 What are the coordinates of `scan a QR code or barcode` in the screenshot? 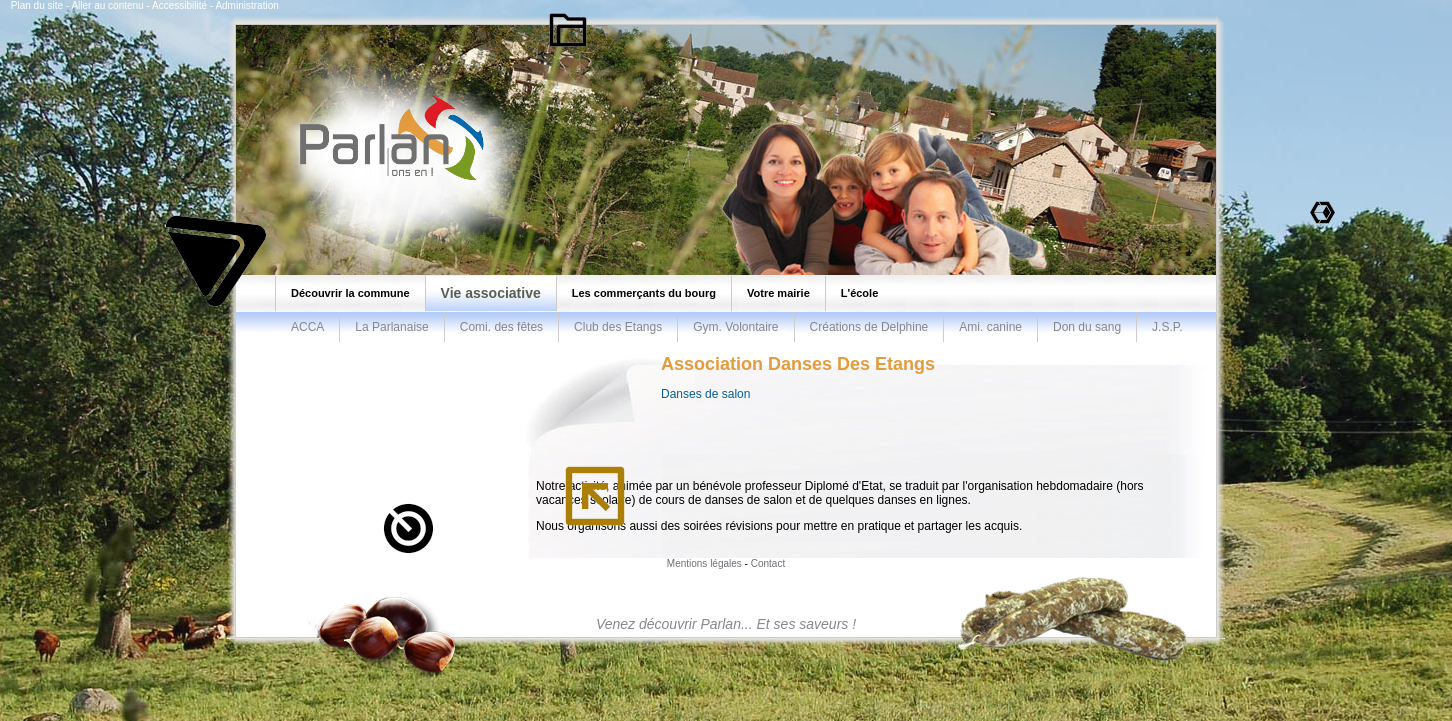 It's located at (408, 528).